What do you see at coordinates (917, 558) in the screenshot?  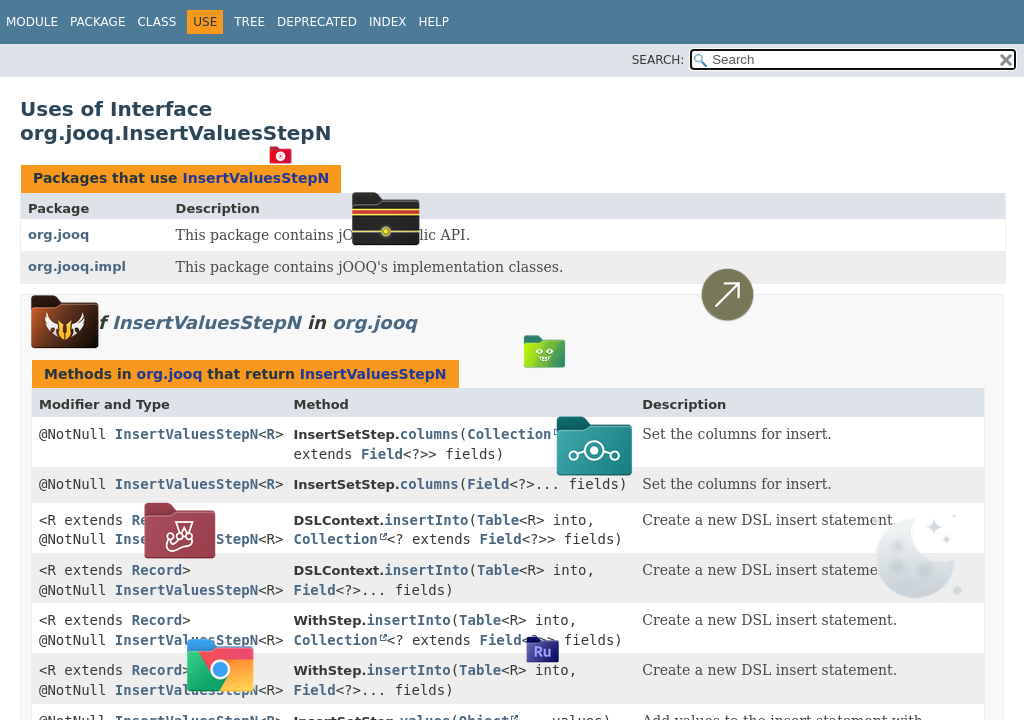 I see `indicates clear night weather conditions` at bounding box center [917, 558].